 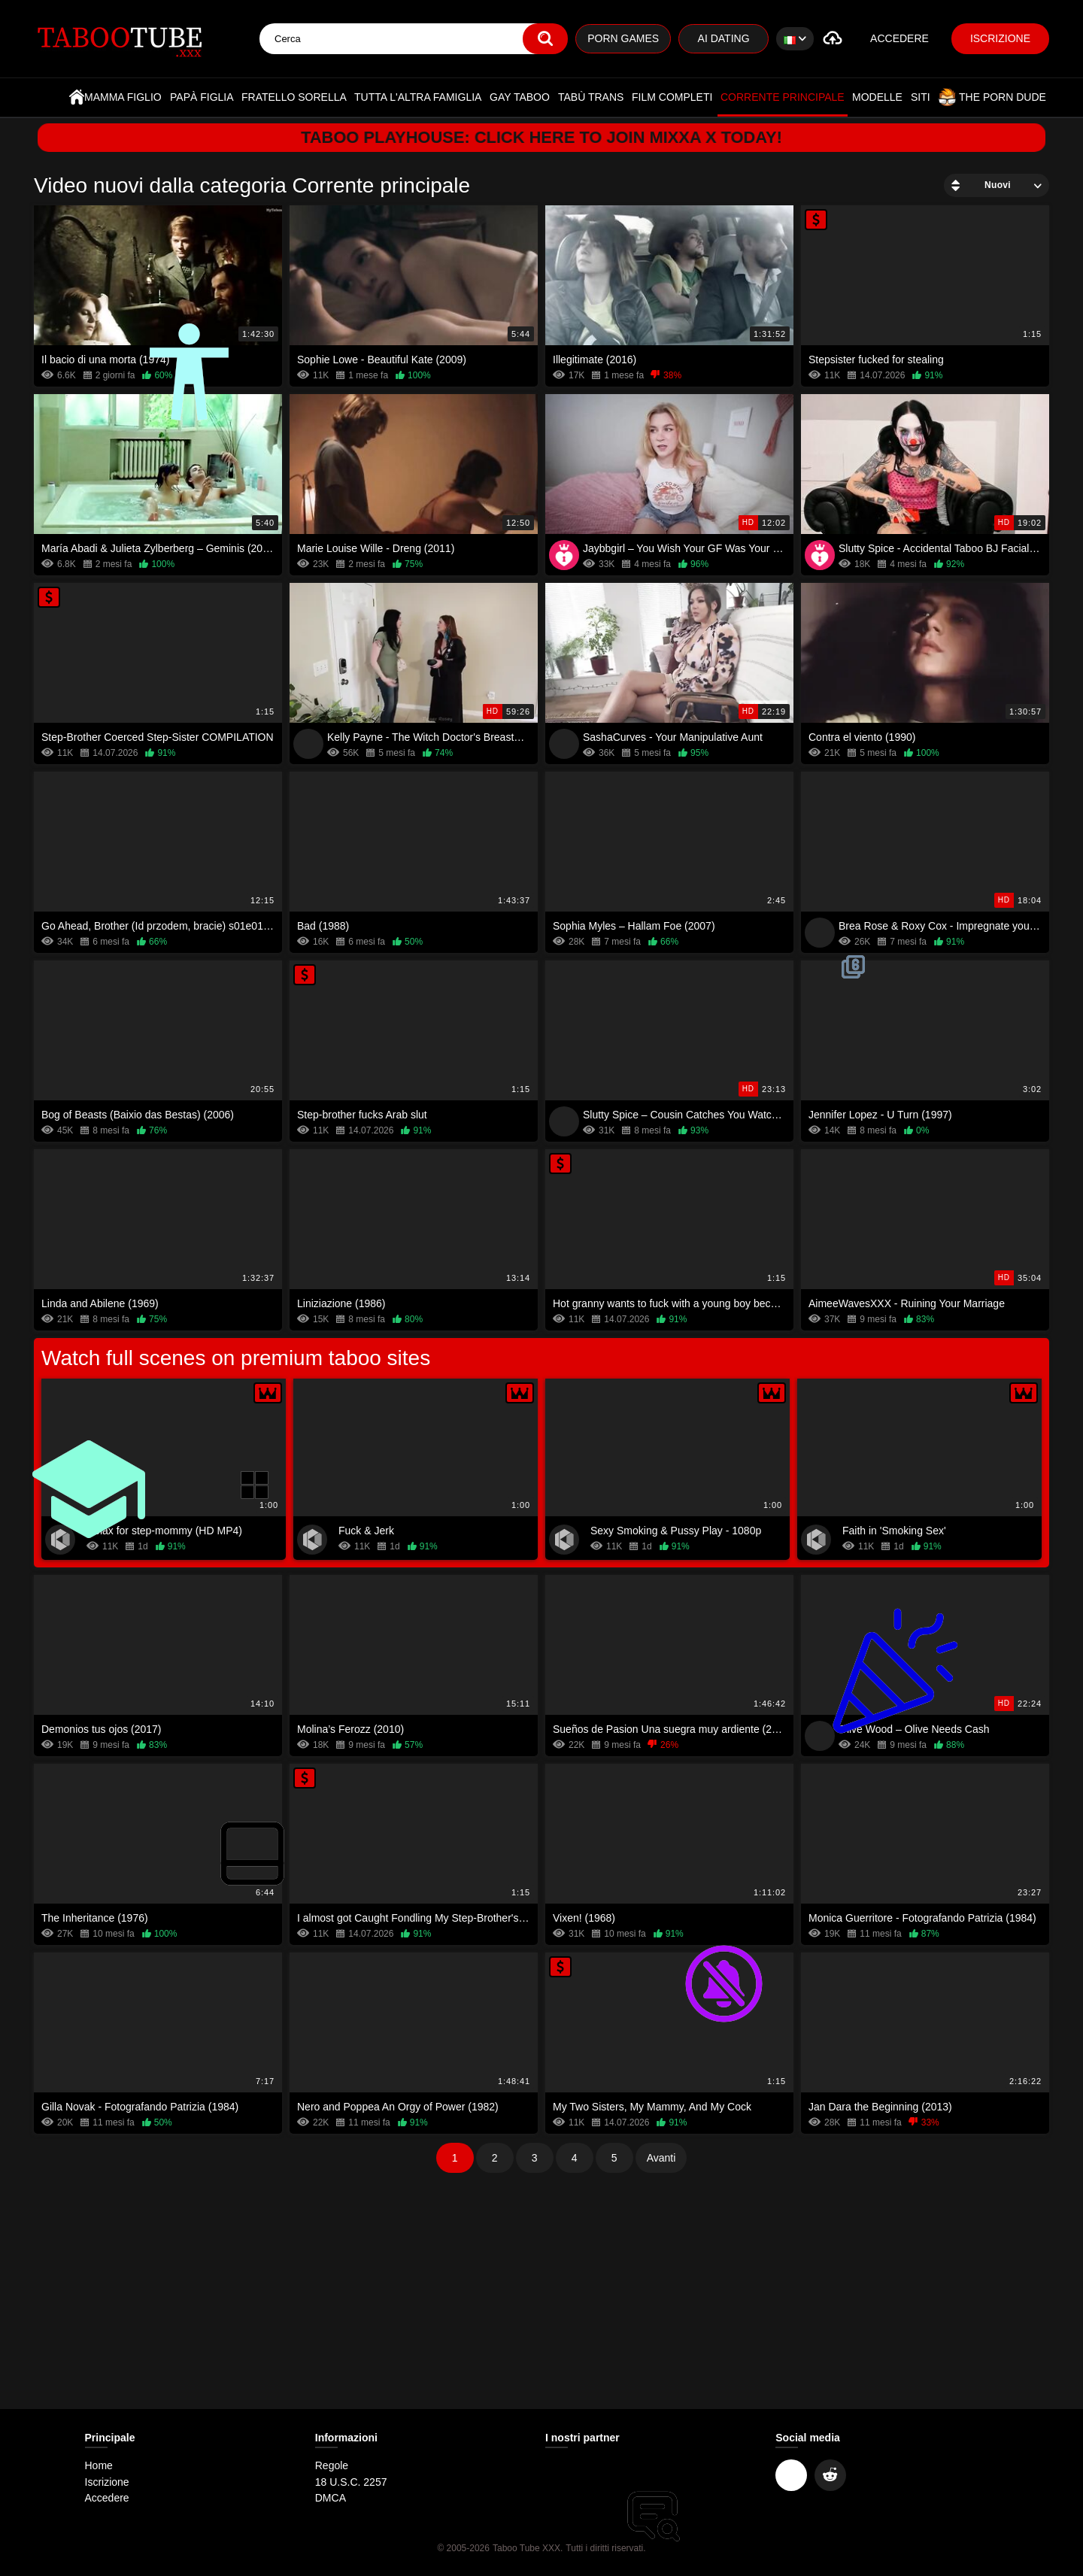 What do you see at coordinates (89, 1489) in the screenshot?
I see `access education or learning features` at bounding box center [89, 1489].